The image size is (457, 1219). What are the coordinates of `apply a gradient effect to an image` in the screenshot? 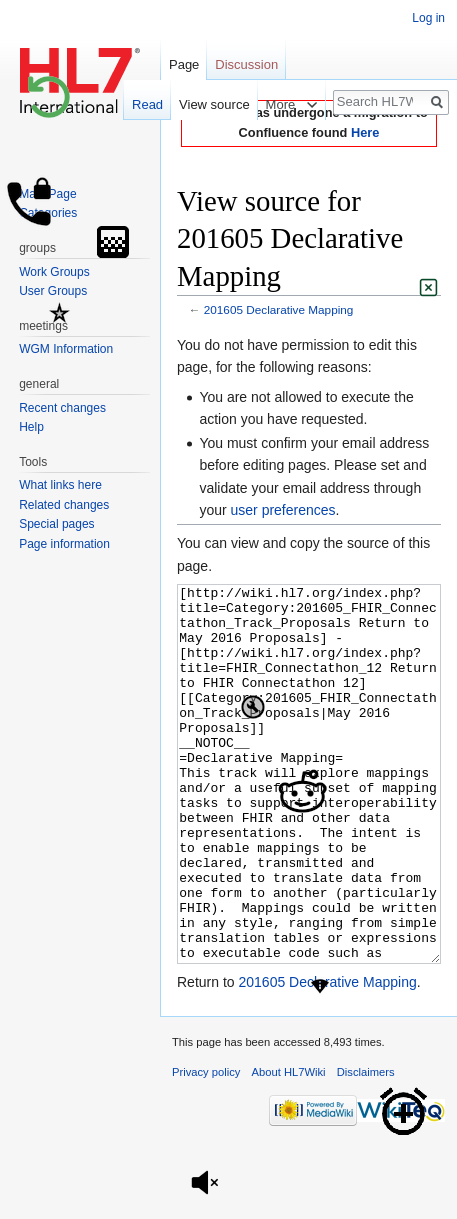 It's located at (113, 242).